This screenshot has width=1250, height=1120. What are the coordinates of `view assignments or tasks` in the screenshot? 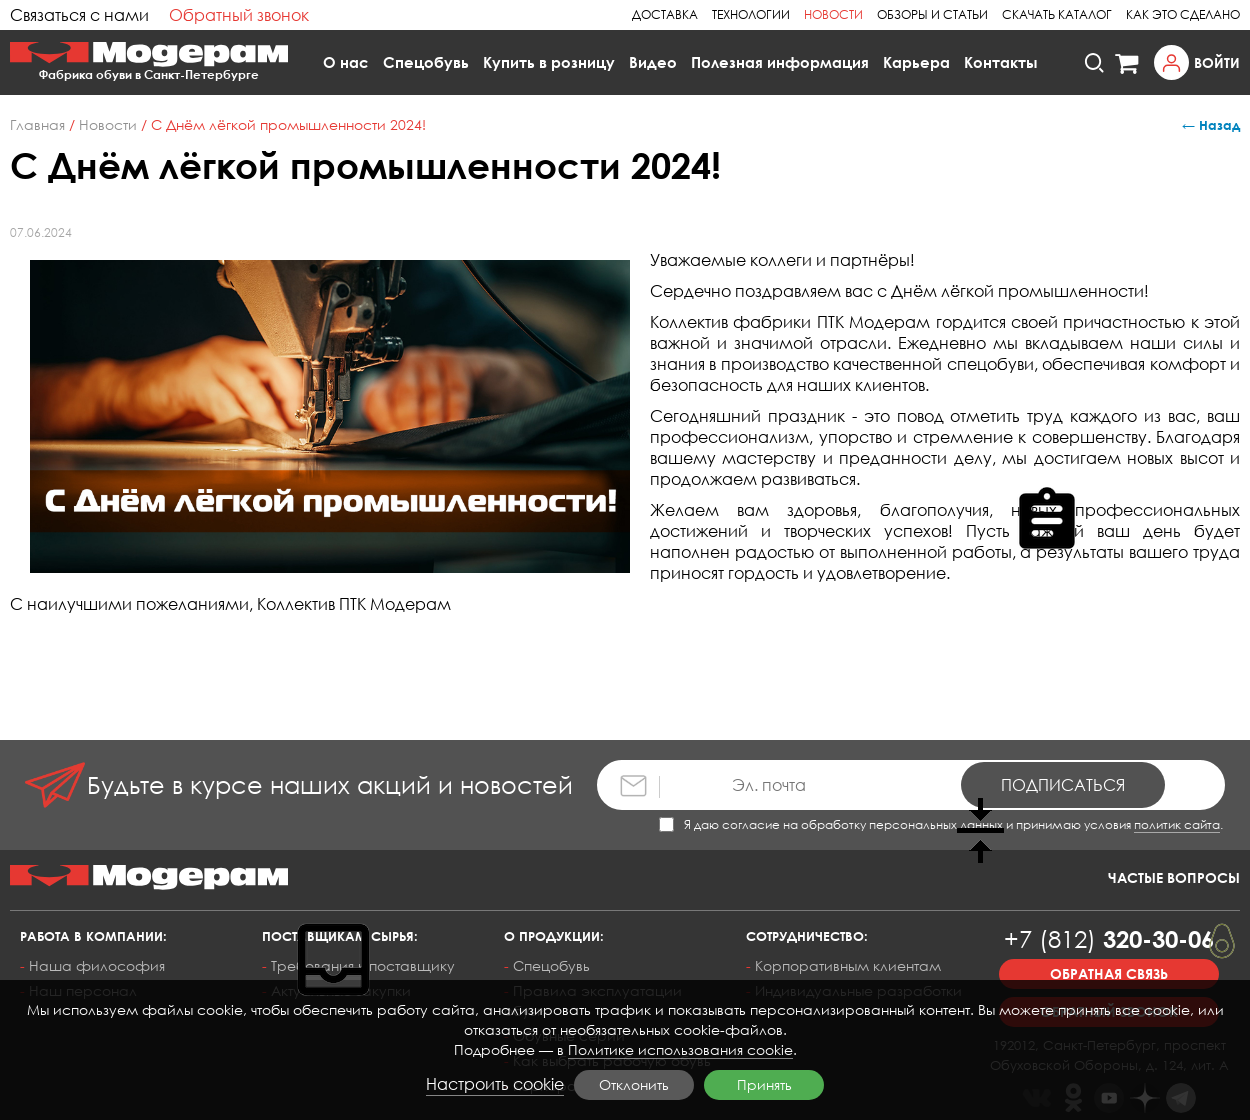 It's located at (1047, 521).